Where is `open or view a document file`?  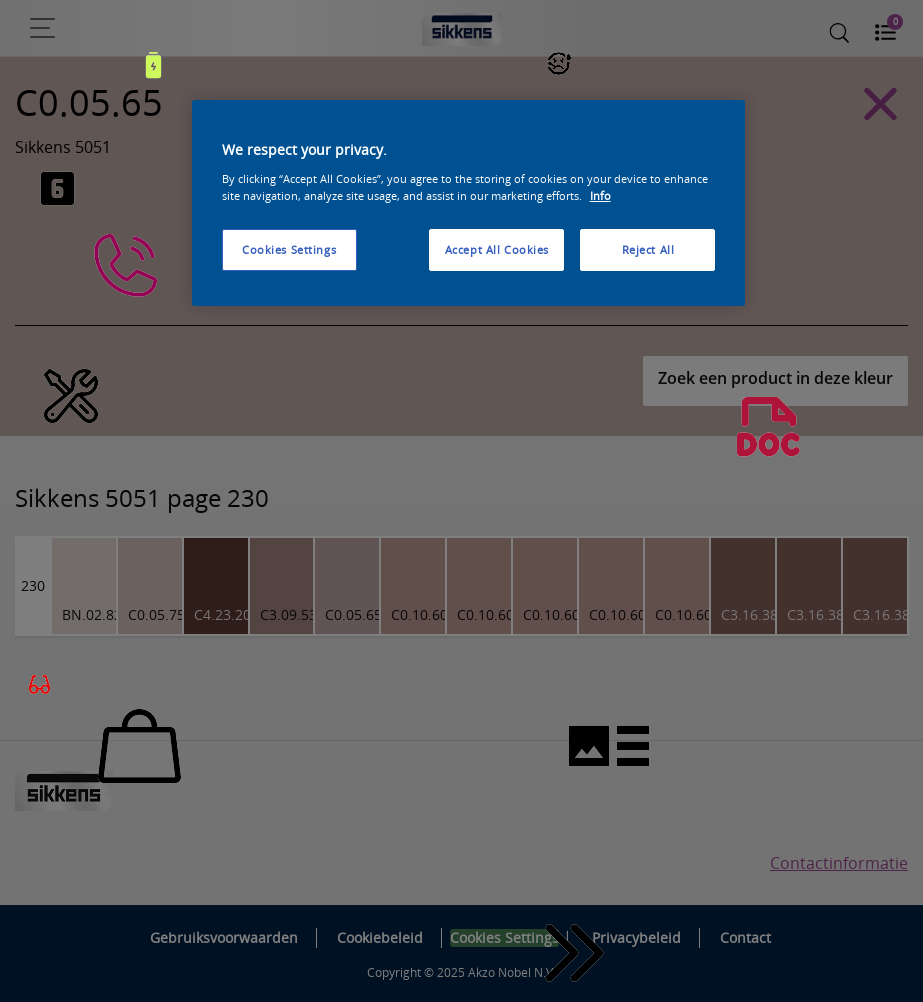 open or view a document file is located at coordinates (769, 429).